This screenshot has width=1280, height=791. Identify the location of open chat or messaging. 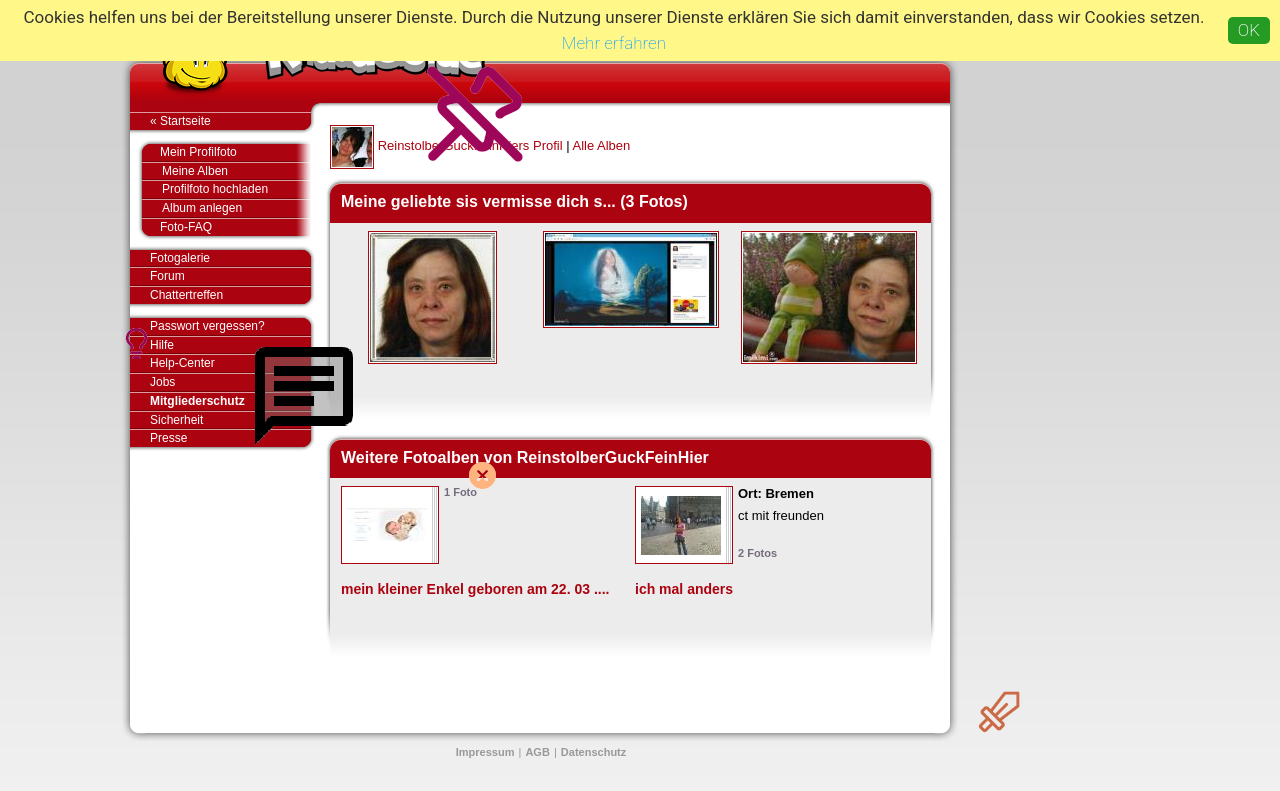
(304, 396).